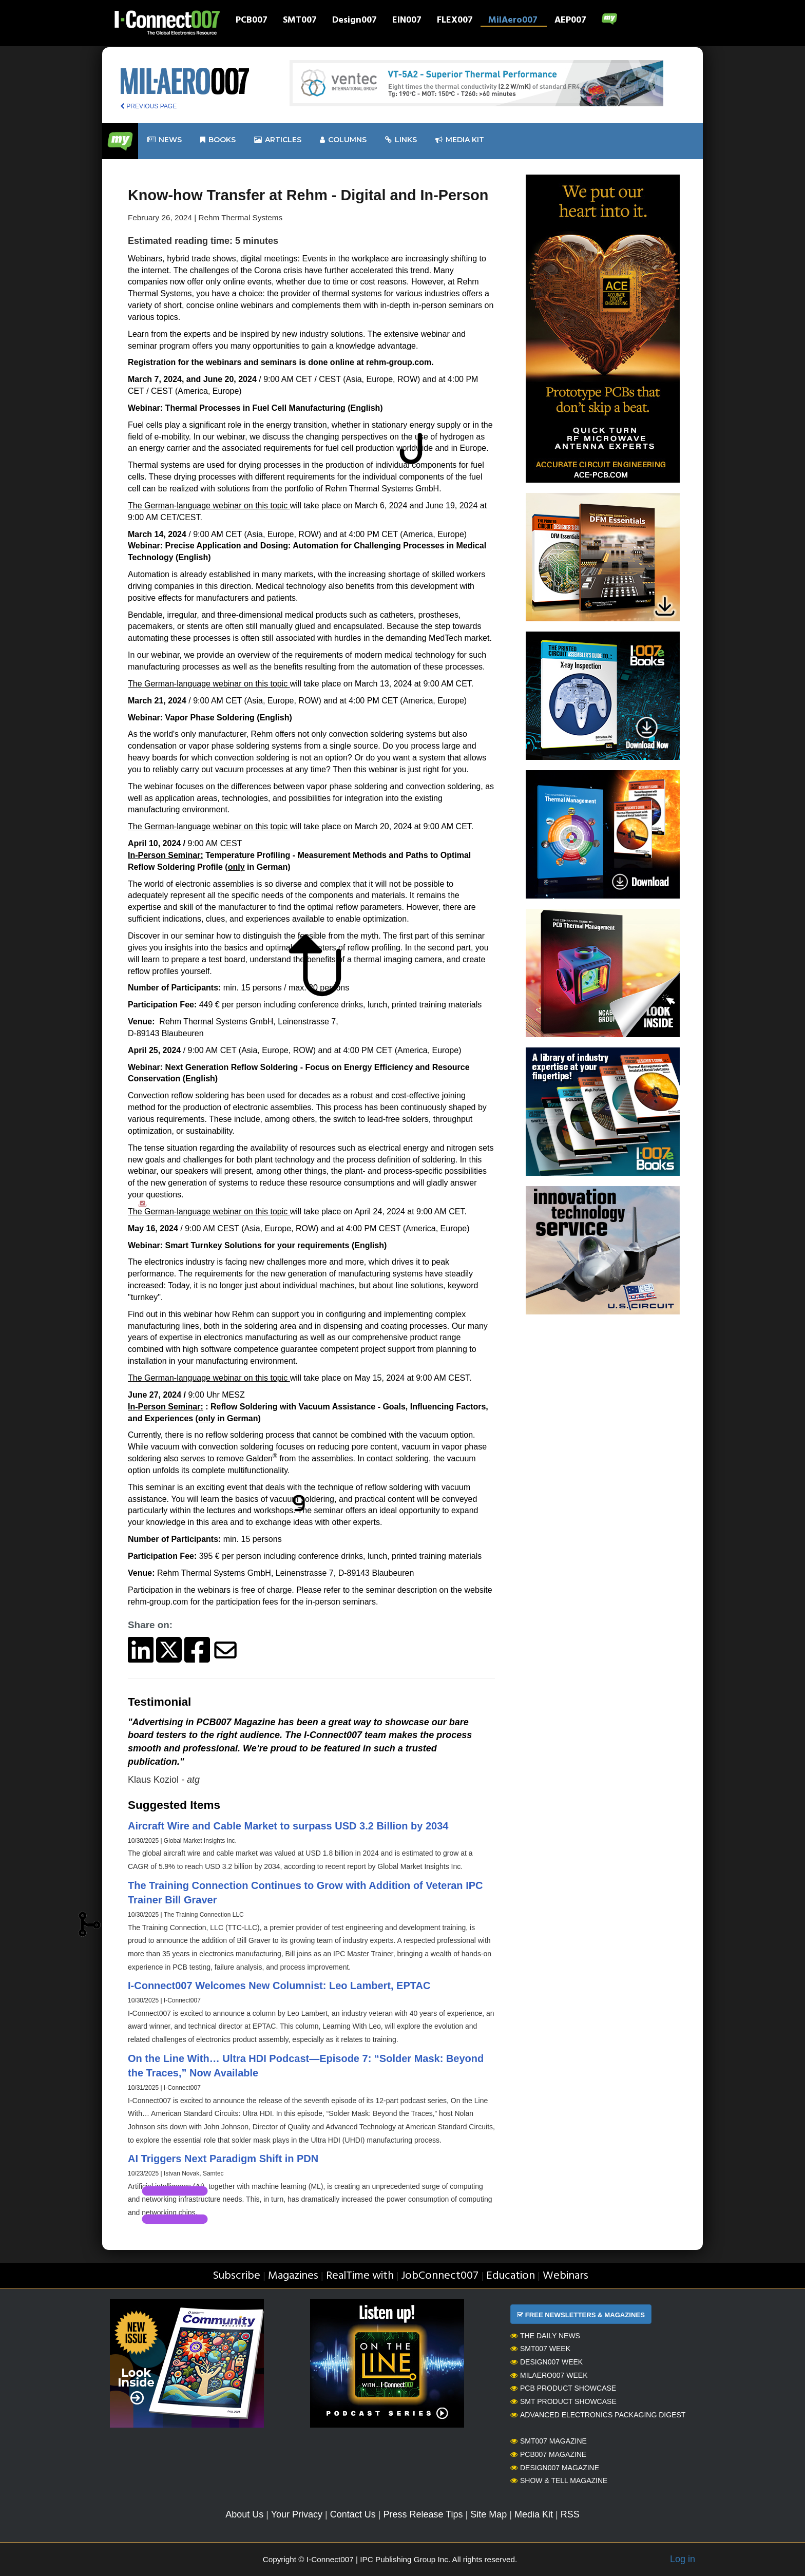 This screenshot has height=2576, width=805. I want to click on indicates the number nine in a count or quantity, so click(299, 1503).